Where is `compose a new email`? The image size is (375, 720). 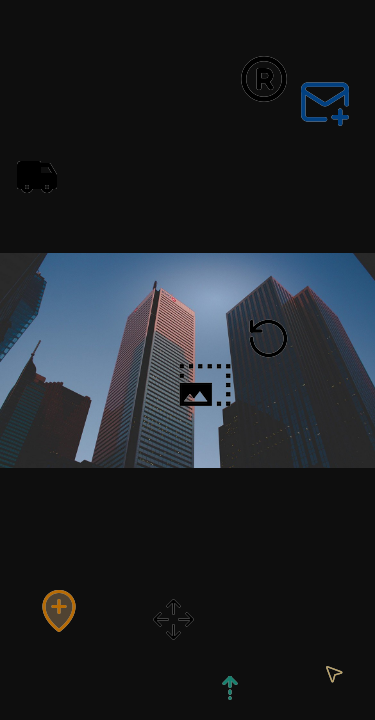
compose a new email is located at coordinates (325, 102).